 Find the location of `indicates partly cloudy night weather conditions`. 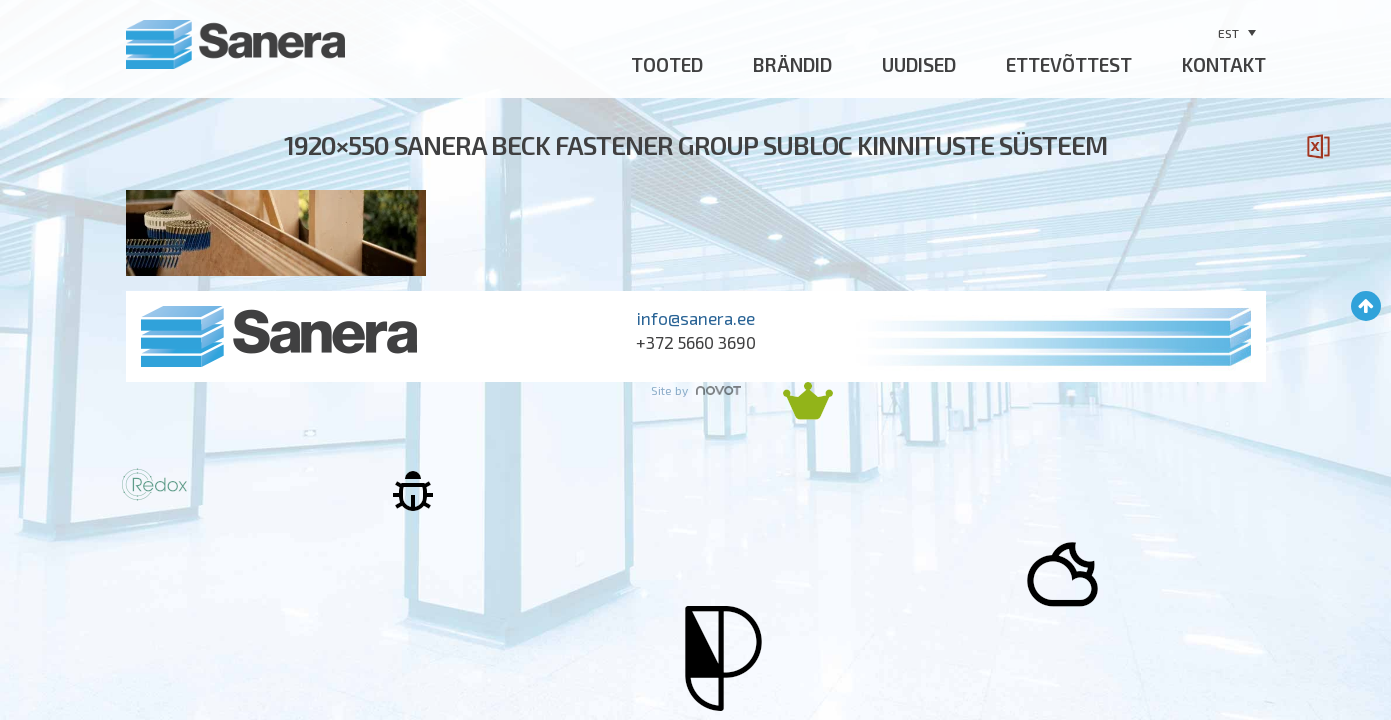

indicates partly cloudy night weather conditions is located at coordinates (1062, 577).